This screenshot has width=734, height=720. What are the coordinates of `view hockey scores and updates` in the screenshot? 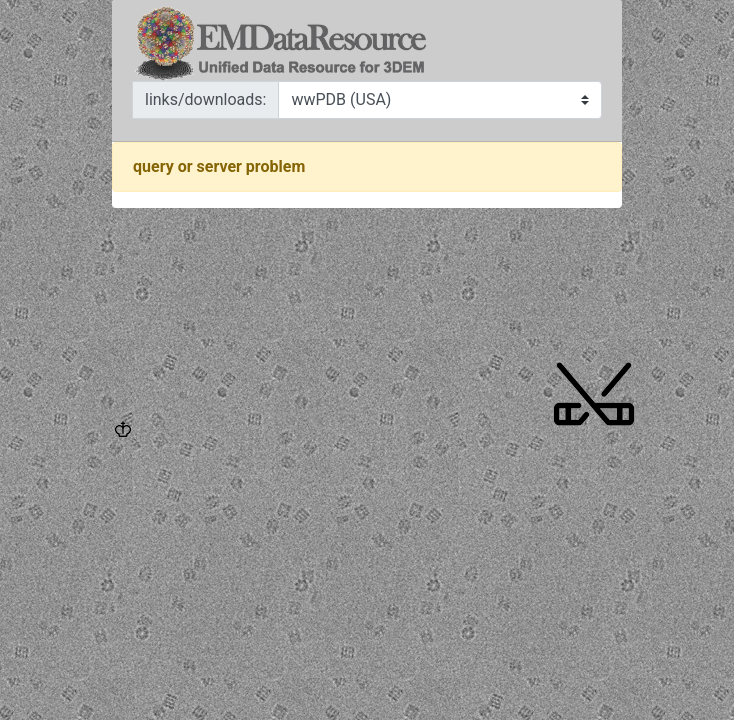 It's located at (594, 394).